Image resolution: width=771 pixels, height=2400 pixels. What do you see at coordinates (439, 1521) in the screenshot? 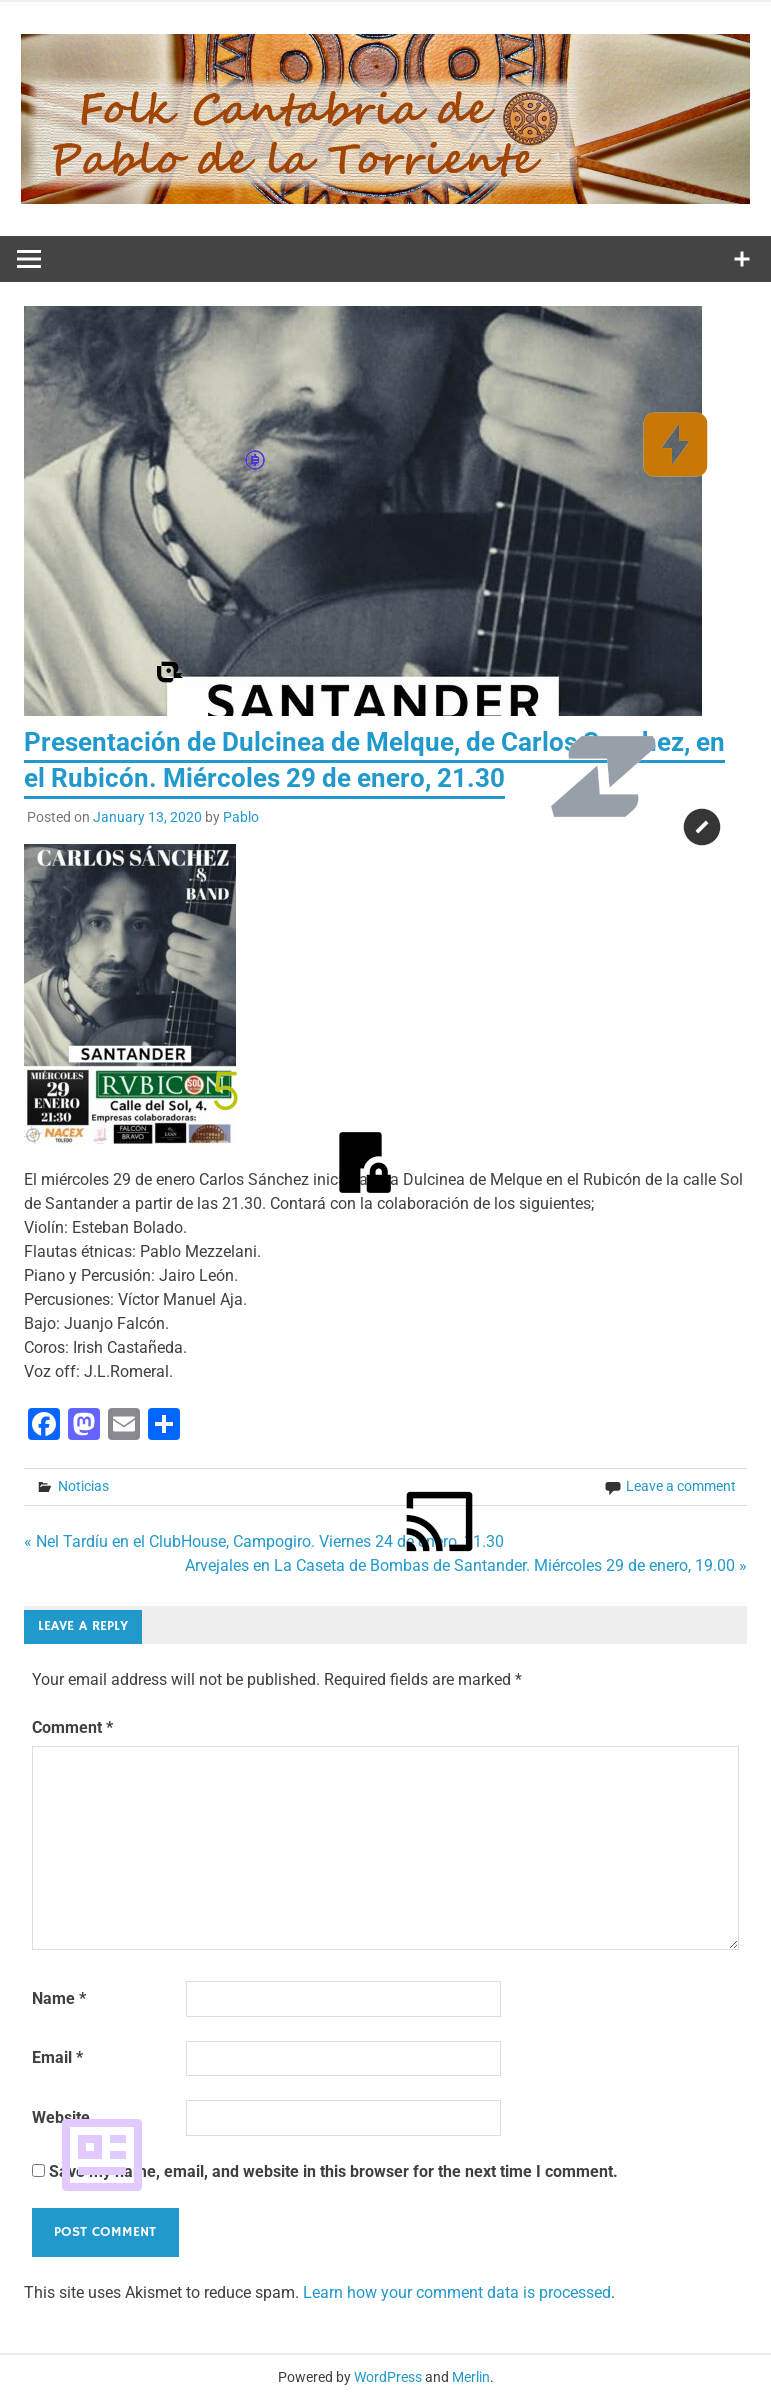
I see `cast media to a nearby device` at bounding box center [439, 1521].